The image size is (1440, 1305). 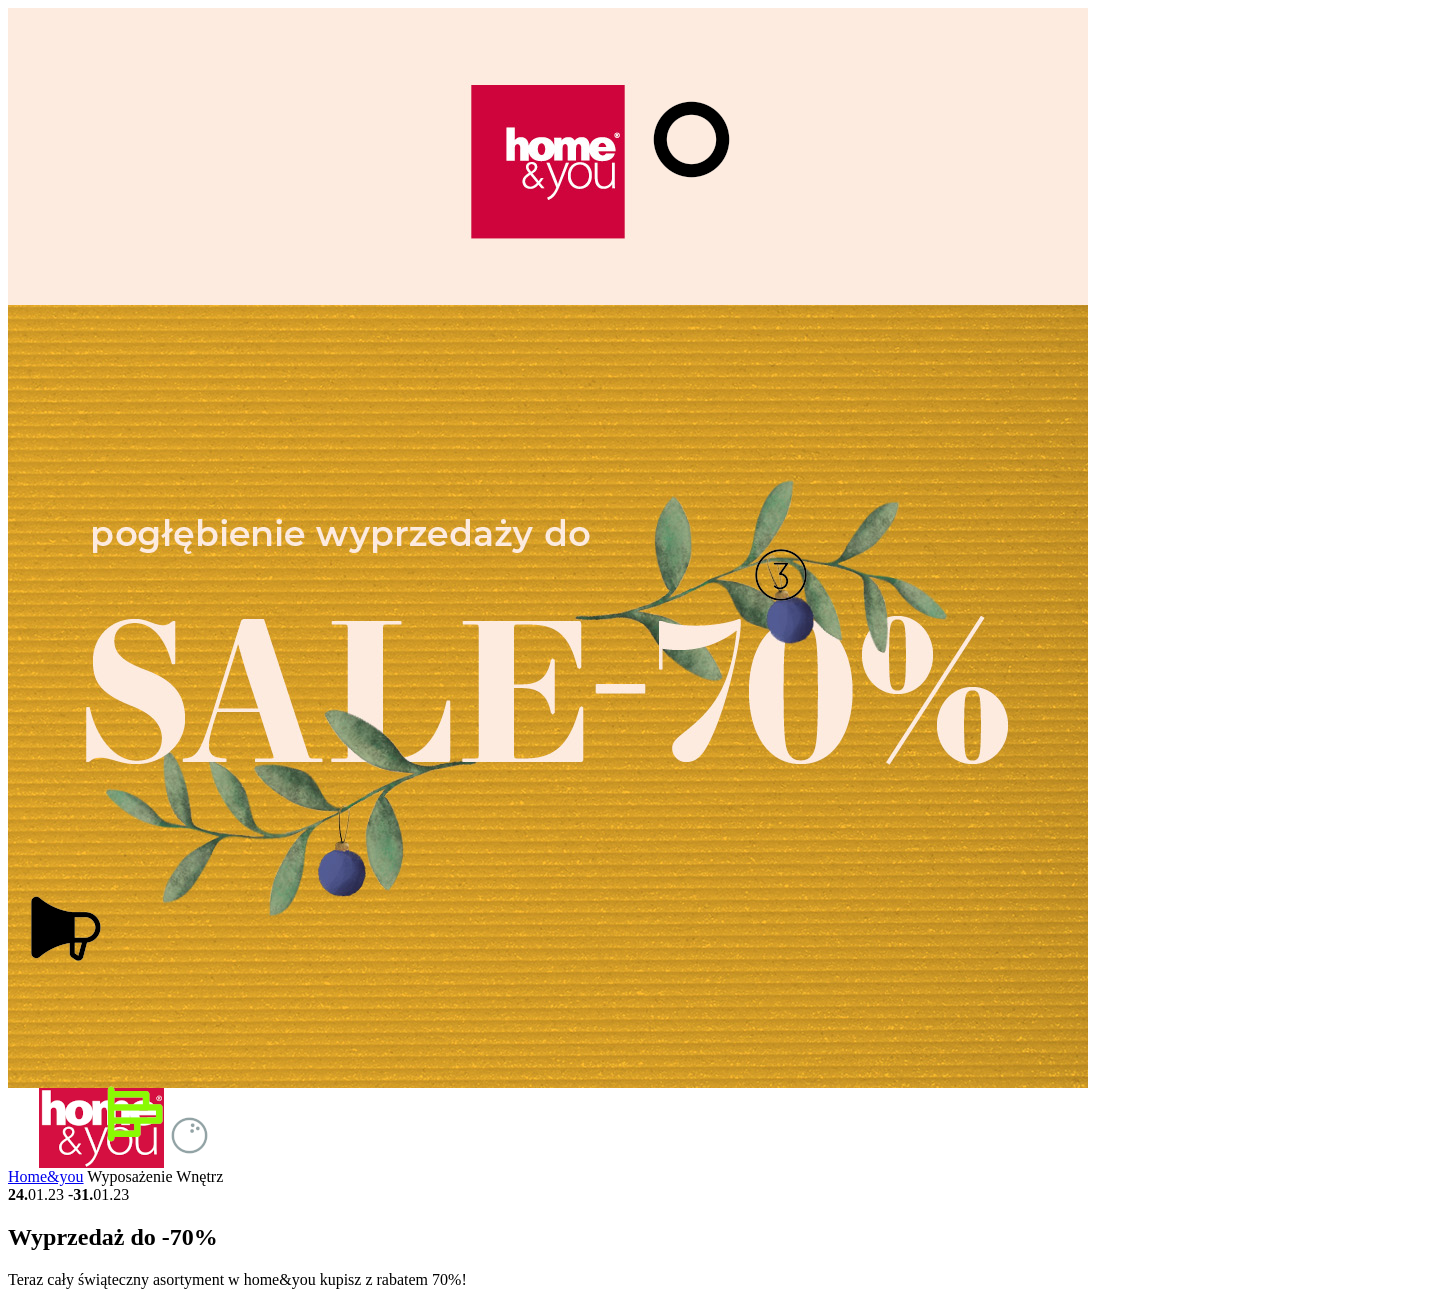 What do you see at coordinates (189, 1135) in the screenshot?
I see `access bowling game or activity` at bounding box center [189, 1135].